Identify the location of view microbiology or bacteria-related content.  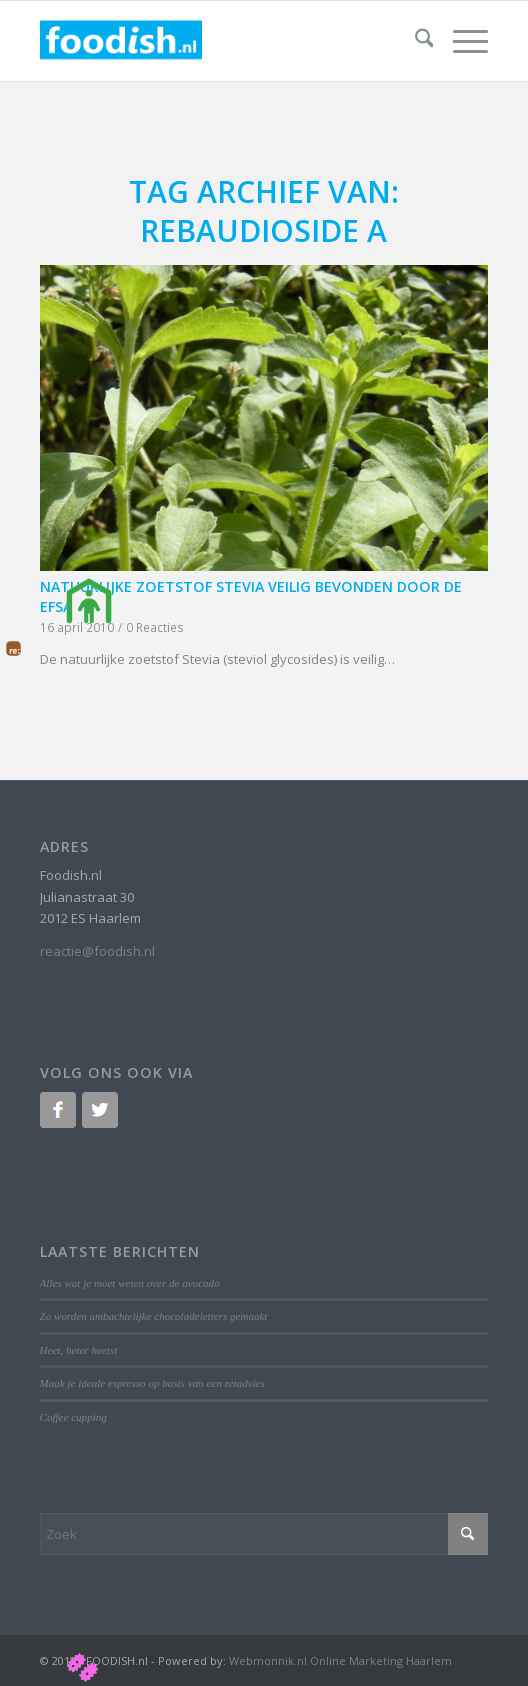
(82, 1667).